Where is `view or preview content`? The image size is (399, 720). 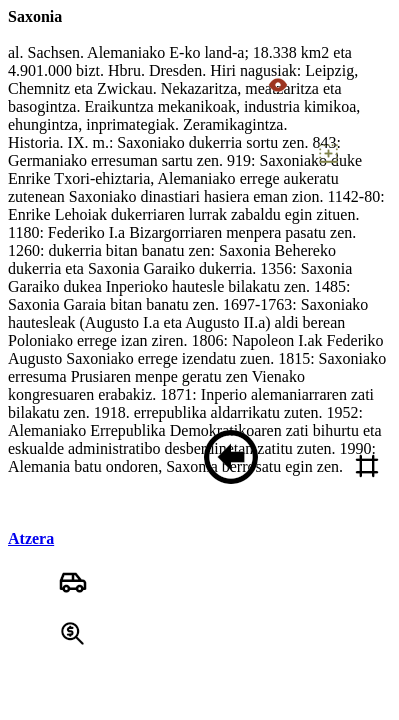
view or preview content is located at coordinates (278, 85).